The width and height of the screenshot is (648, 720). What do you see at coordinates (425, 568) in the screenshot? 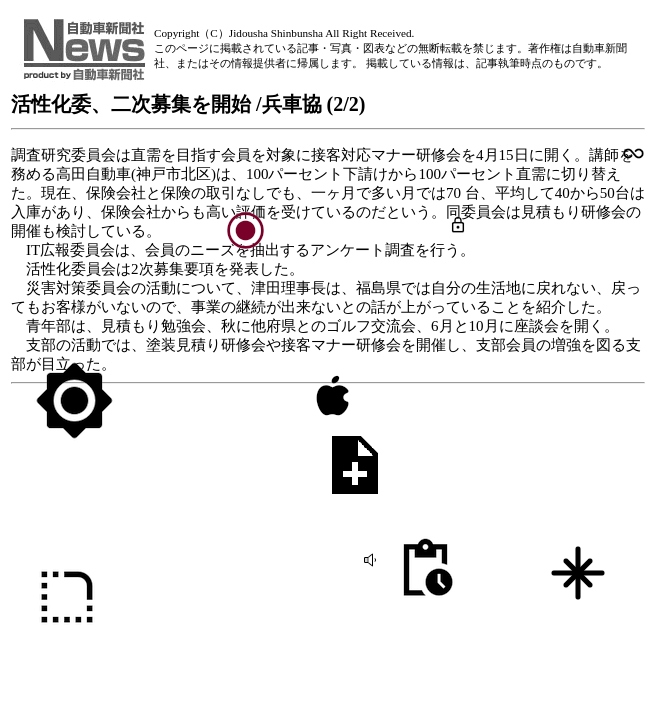
I see `view pending tasks or actions` at bounding box center [425, 568].